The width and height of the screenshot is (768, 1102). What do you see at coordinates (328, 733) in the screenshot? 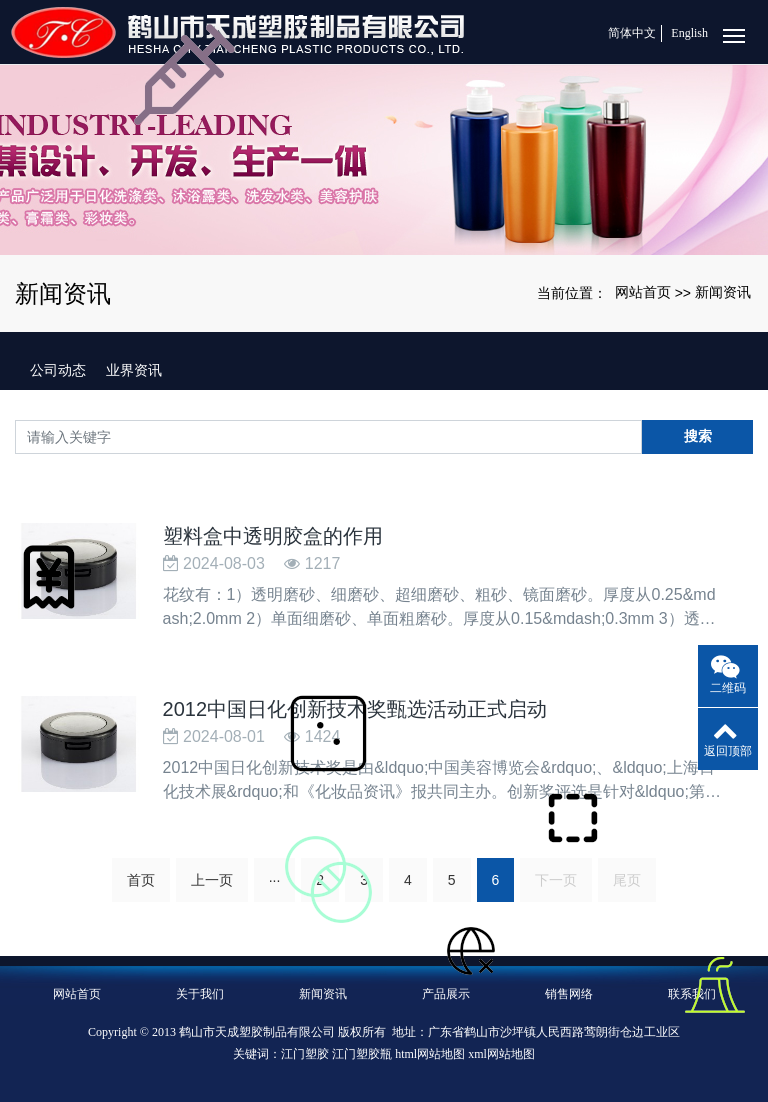
I see `roll dice or generate random number` at bounding box center [328, 733].